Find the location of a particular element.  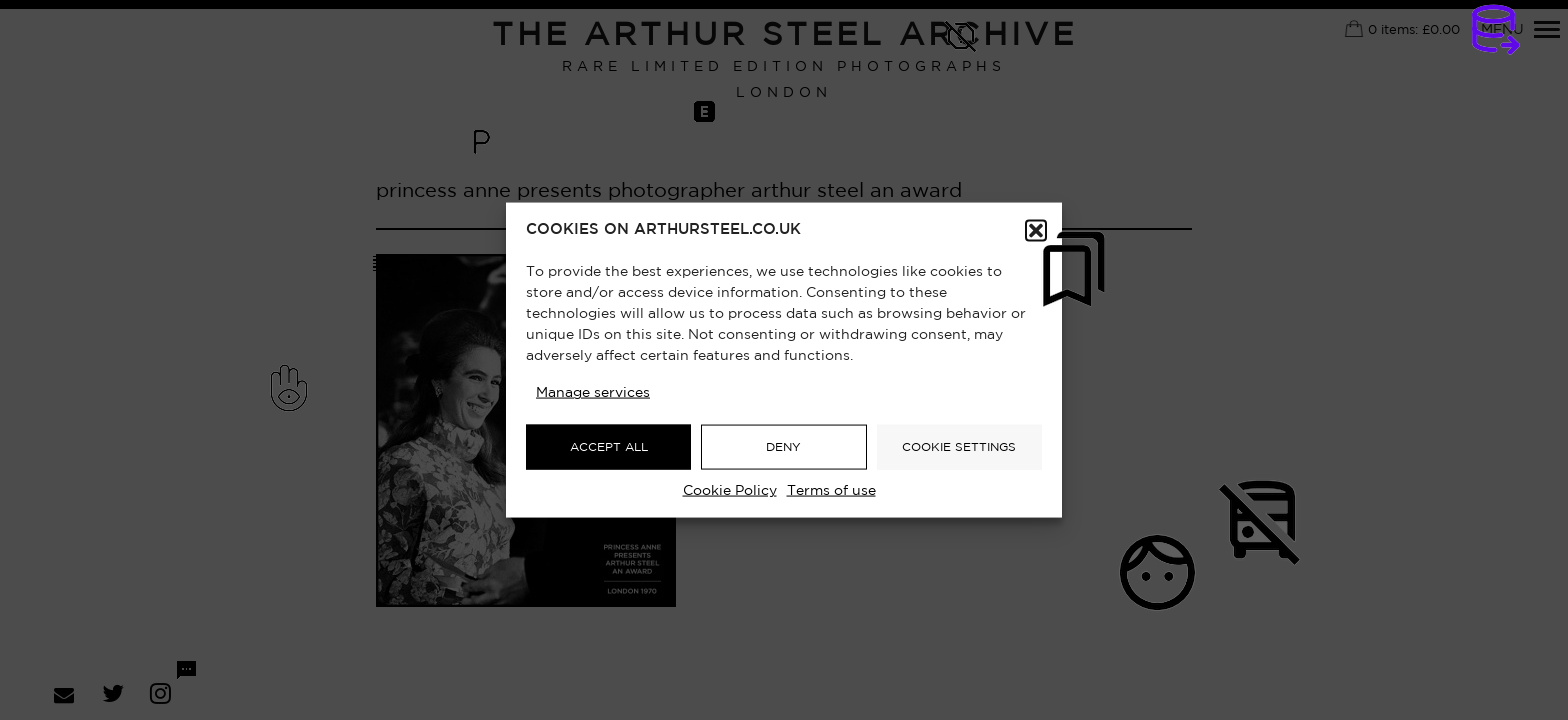

indicates parking availability or location is located at coordinates (482, 142).